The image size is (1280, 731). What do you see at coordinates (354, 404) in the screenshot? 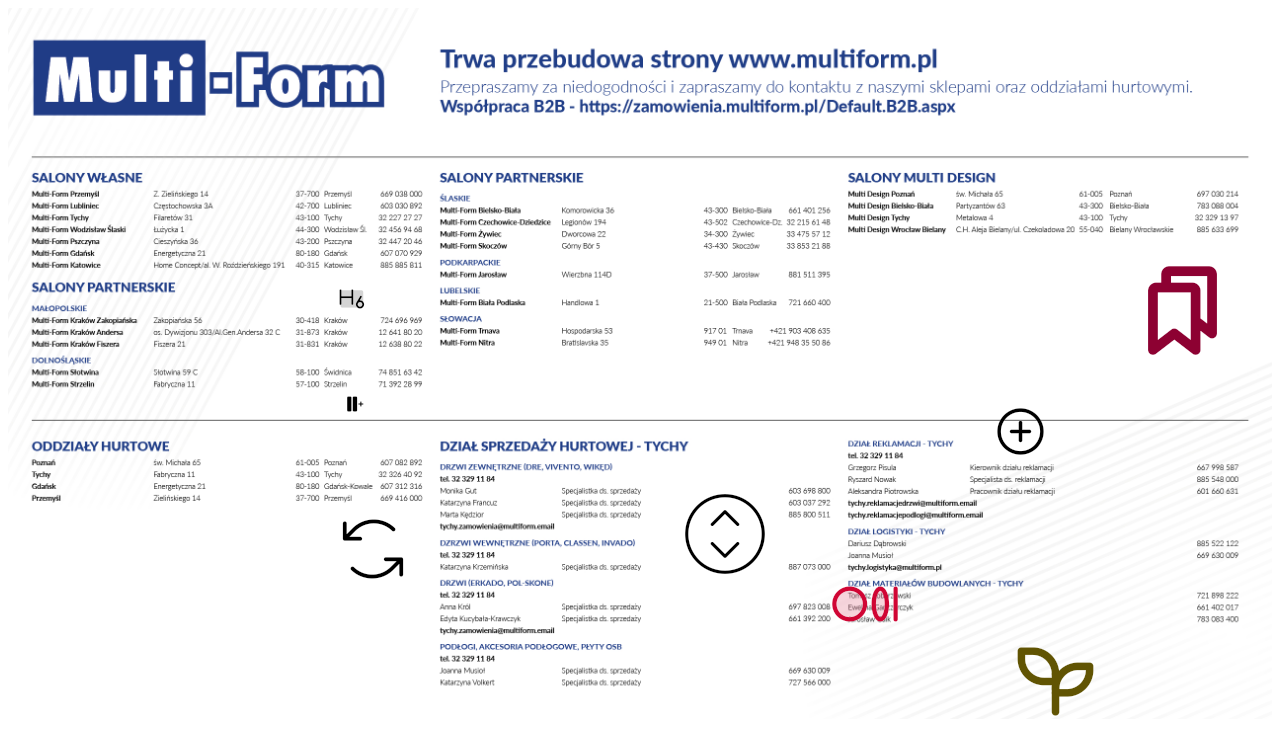
I see `add a new column to the right` at bounding box center [354, 404].